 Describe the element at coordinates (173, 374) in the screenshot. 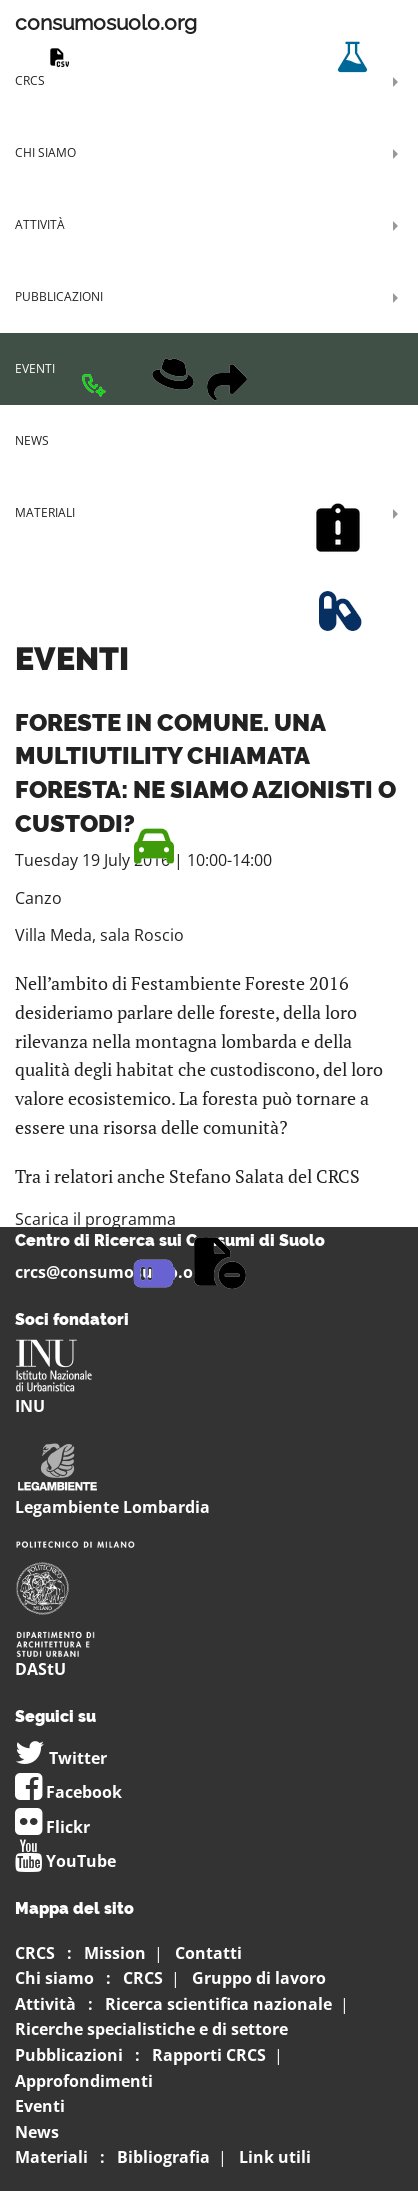

I see `Red Hat logo` at that location.